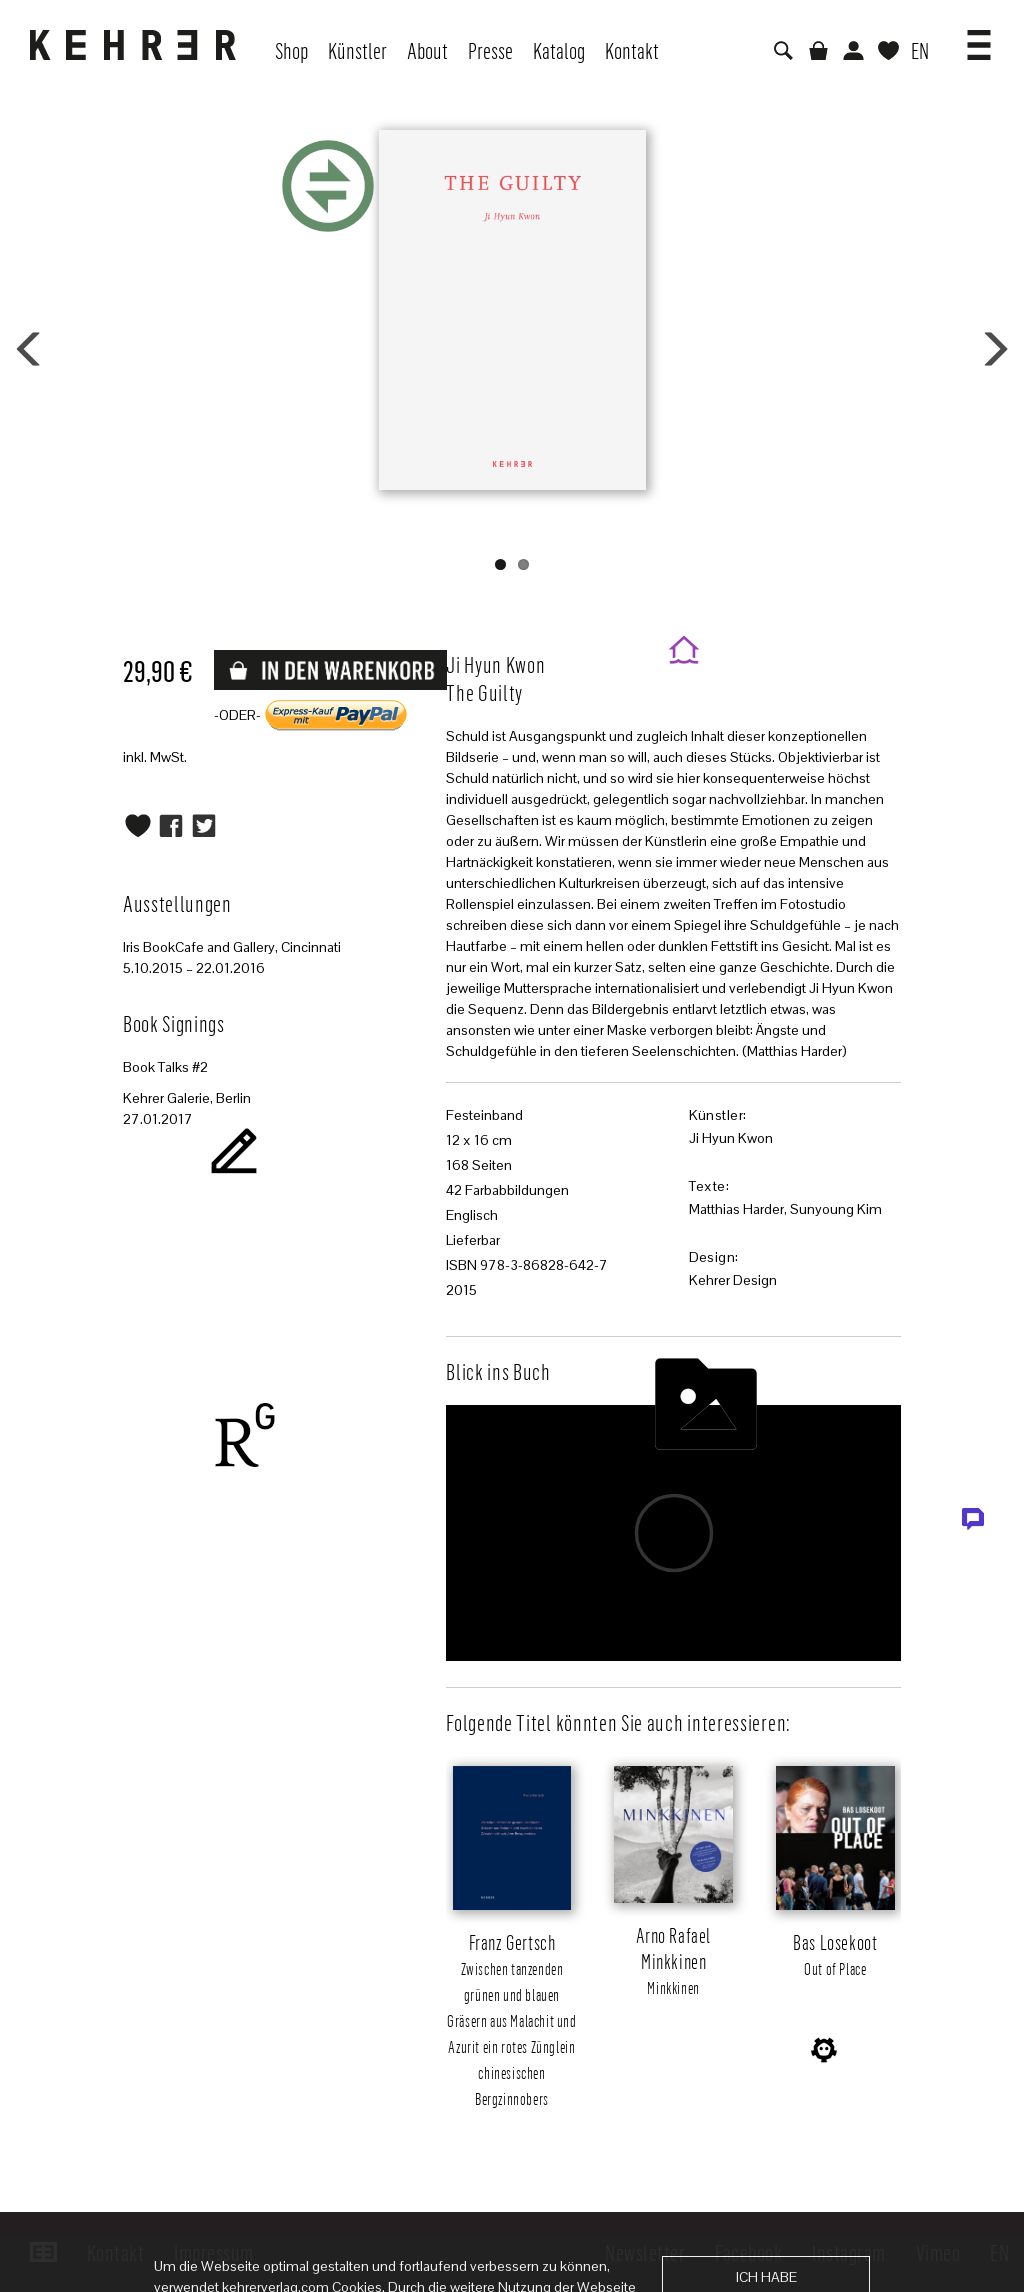  I want to click on exchange or convert currency, so click(328, 186).